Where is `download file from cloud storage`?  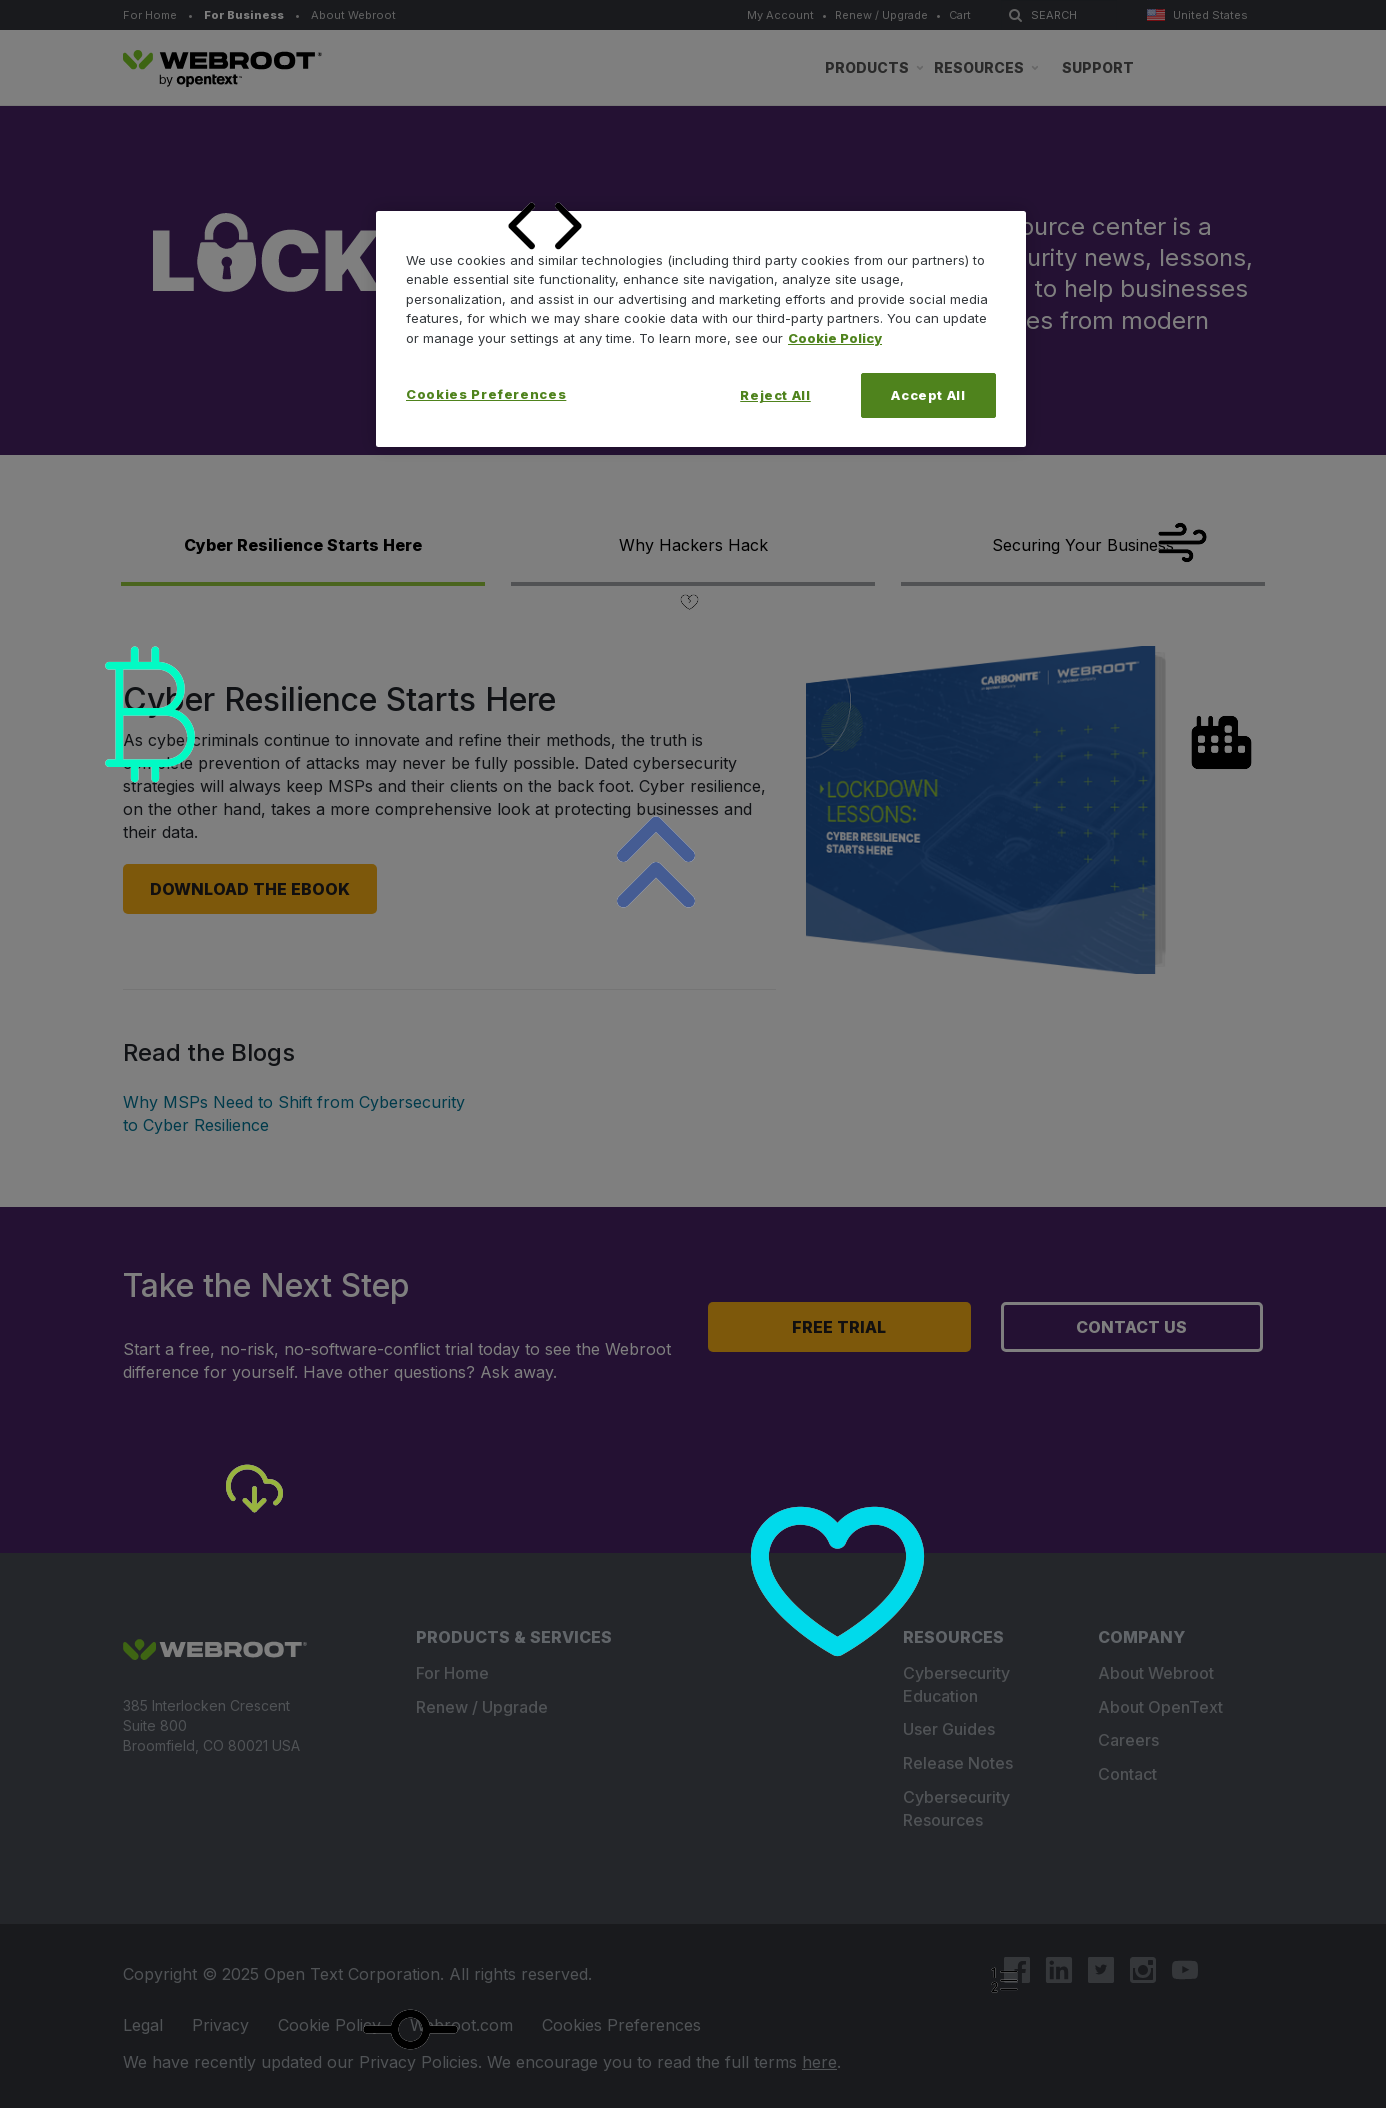 download file from cloud storage is located at coordinates (254, 1488).